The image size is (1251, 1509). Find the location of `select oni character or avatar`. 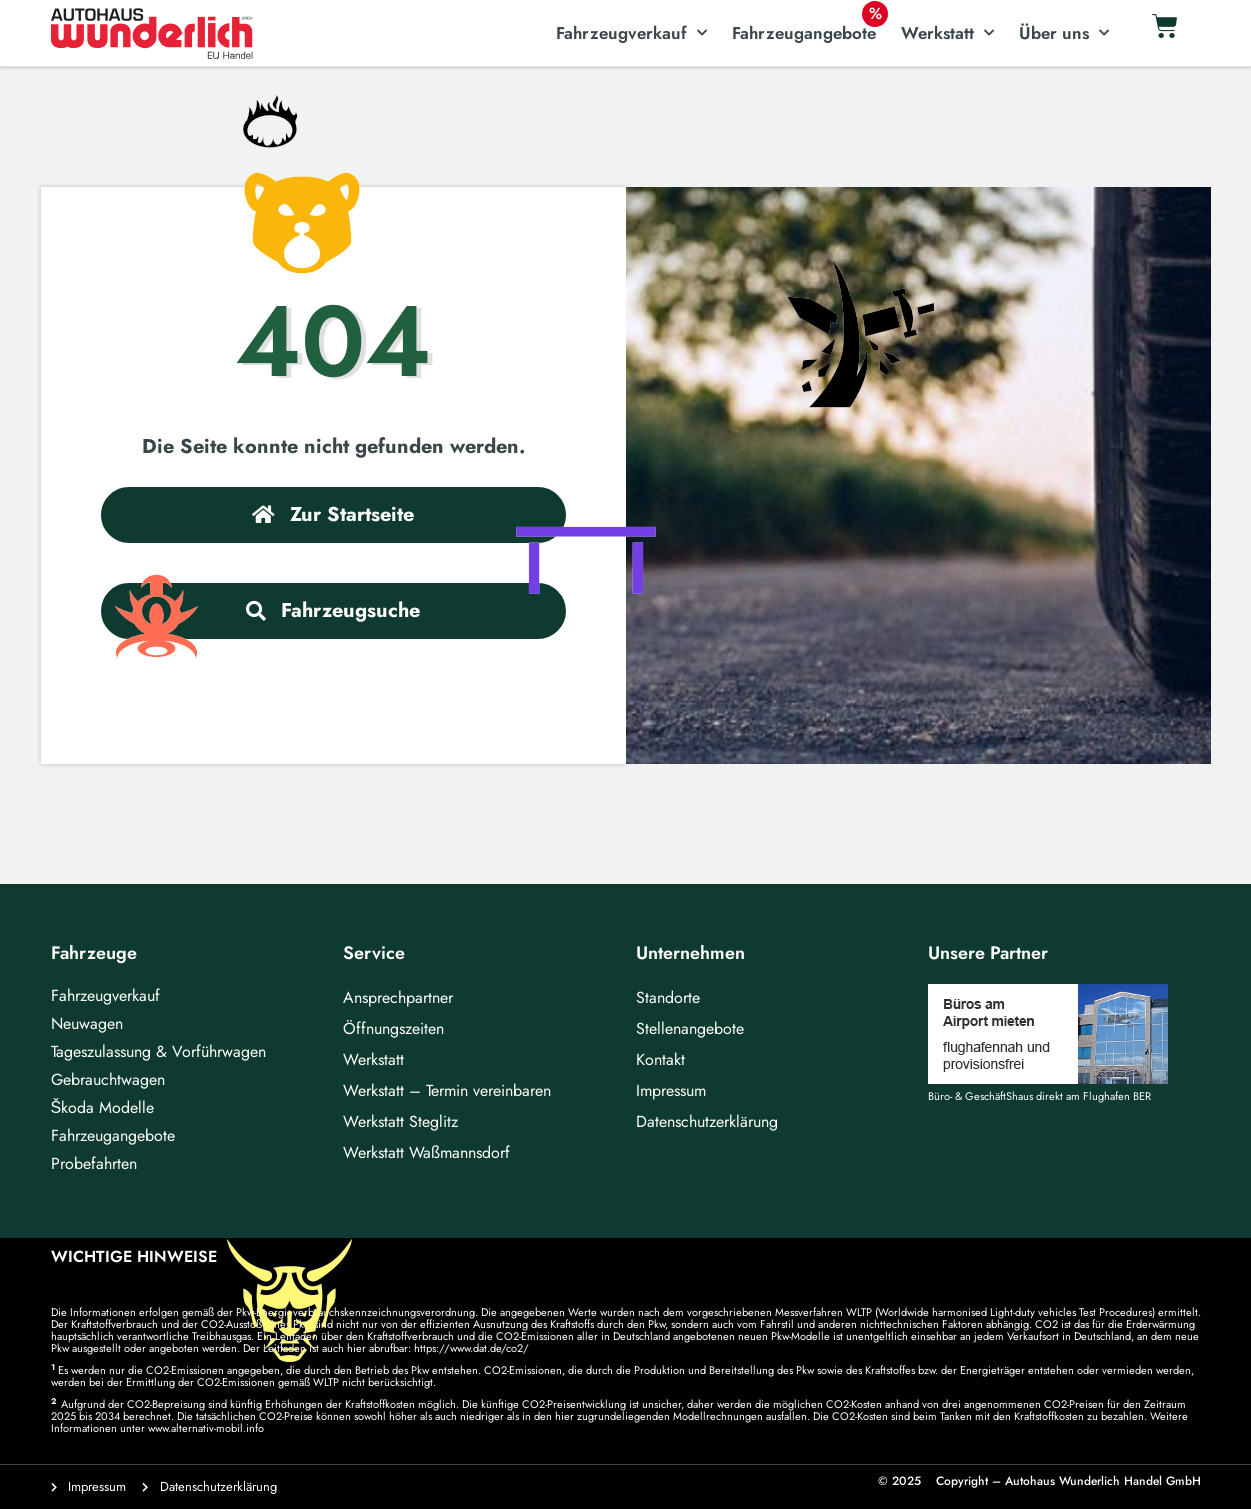

select oni character or avatar is located at coordinates (289, 1300).